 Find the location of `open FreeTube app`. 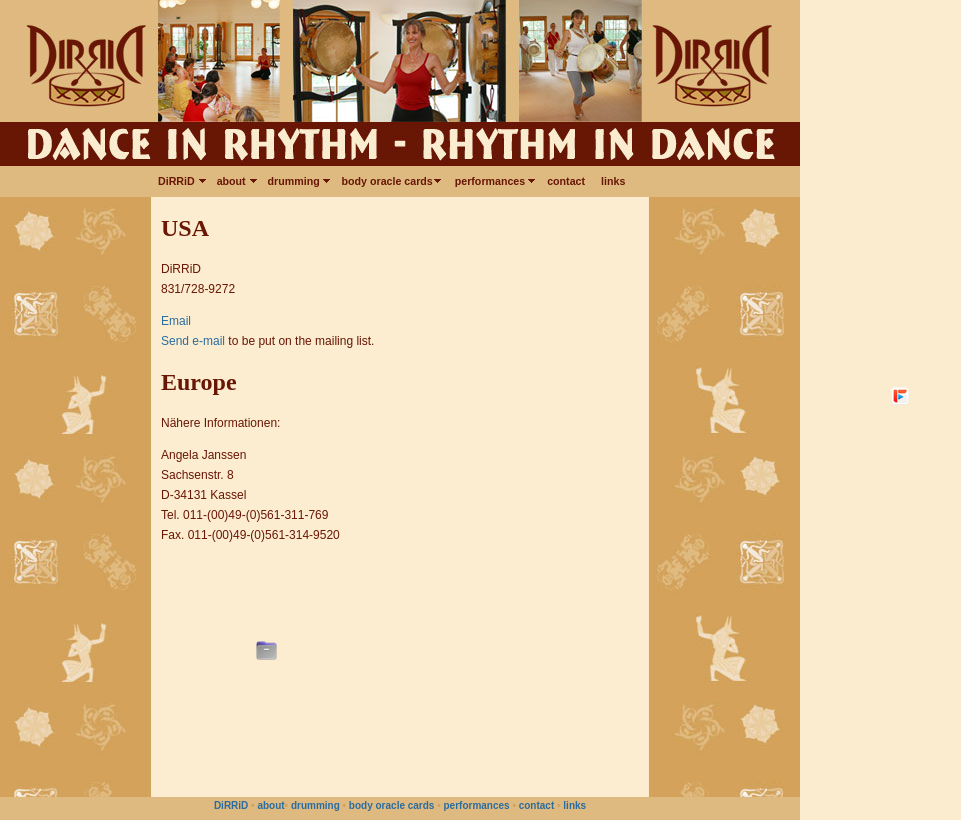

open FreeTube app is located at coordinates (900, 396).